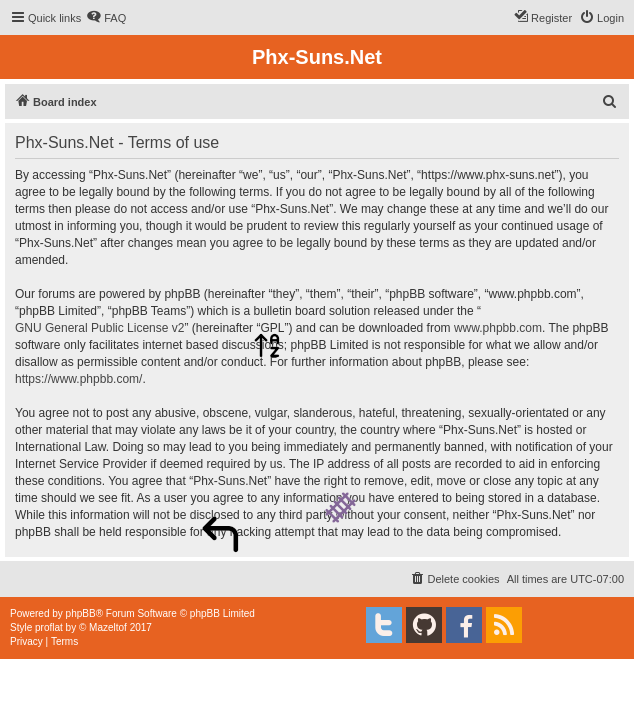 This screenshot has width=634, height=720. Describe the element at coordinates (340, 507) in the screenshot. I see `view train or rail transit options` at that location.